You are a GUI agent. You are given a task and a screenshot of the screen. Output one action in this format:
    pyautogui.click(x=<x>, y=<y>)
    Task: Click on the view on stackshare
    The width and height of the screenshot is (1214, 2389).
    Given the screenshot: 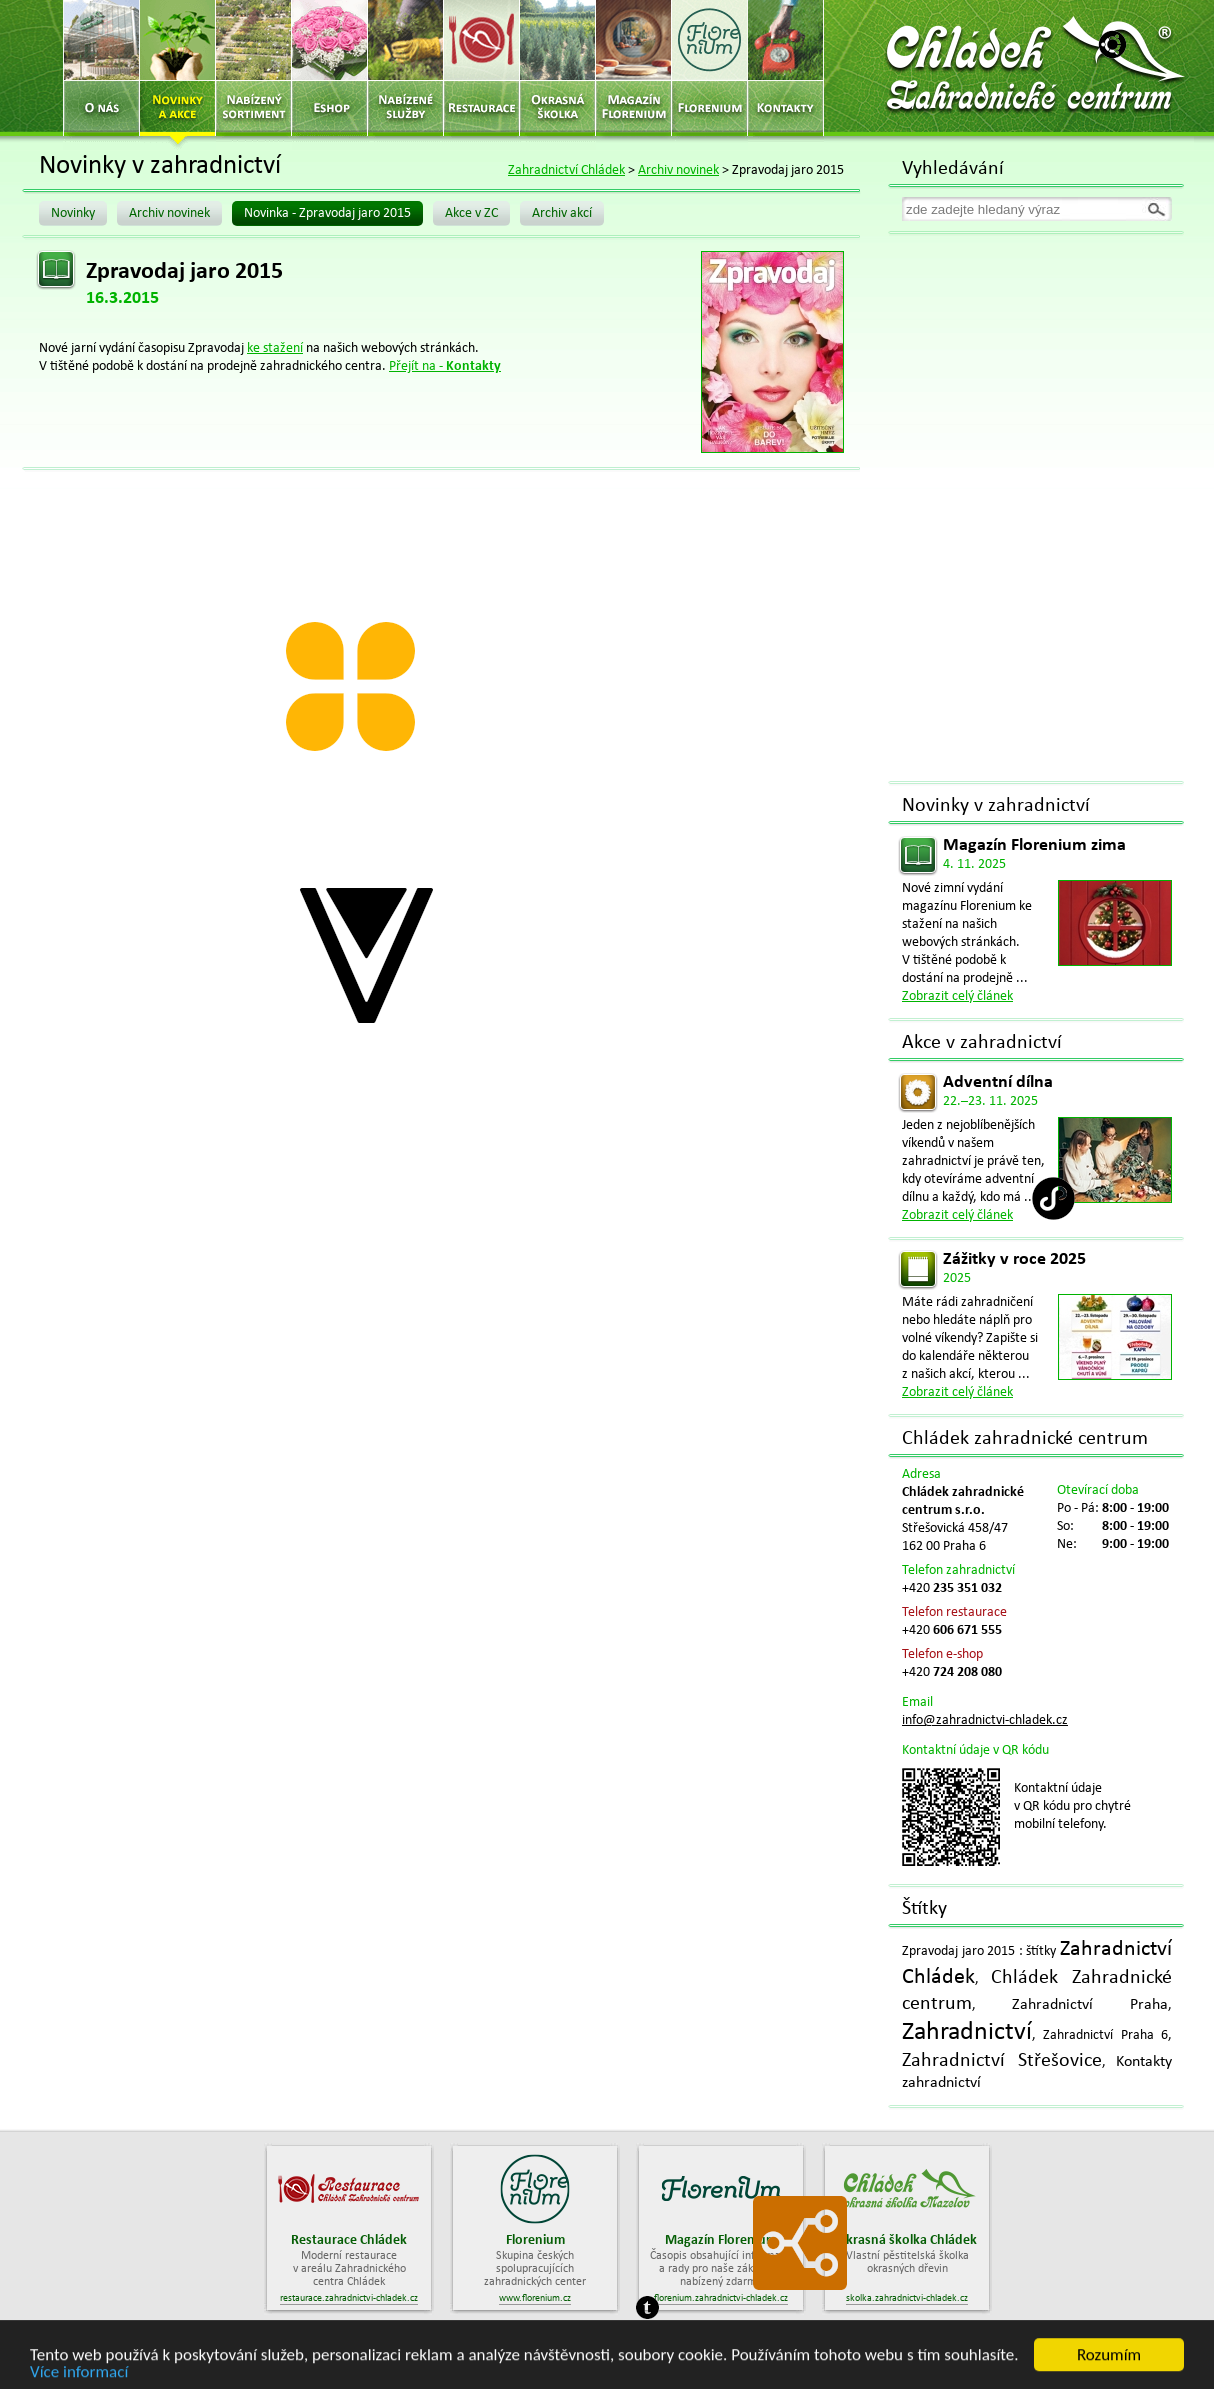 What is the action you would take?
    pyautogui.click(x=800, y=2243)
    